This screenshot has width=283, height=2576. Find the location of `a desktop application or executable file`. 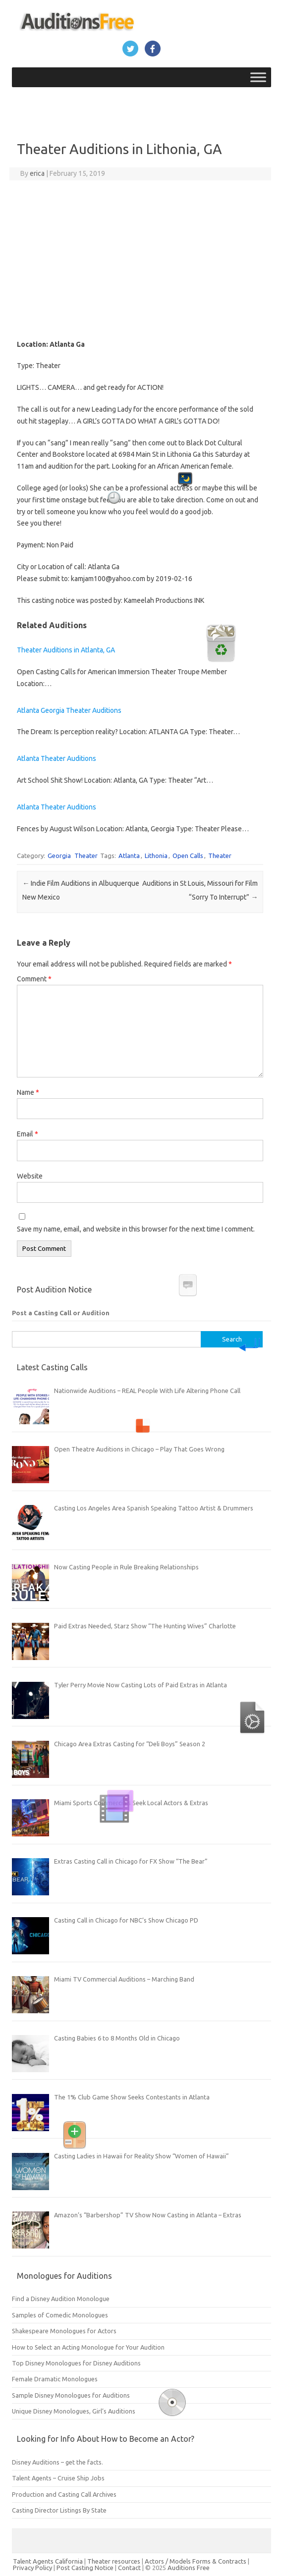

a desktop application or executable file is located at coordinates (252, 1718).